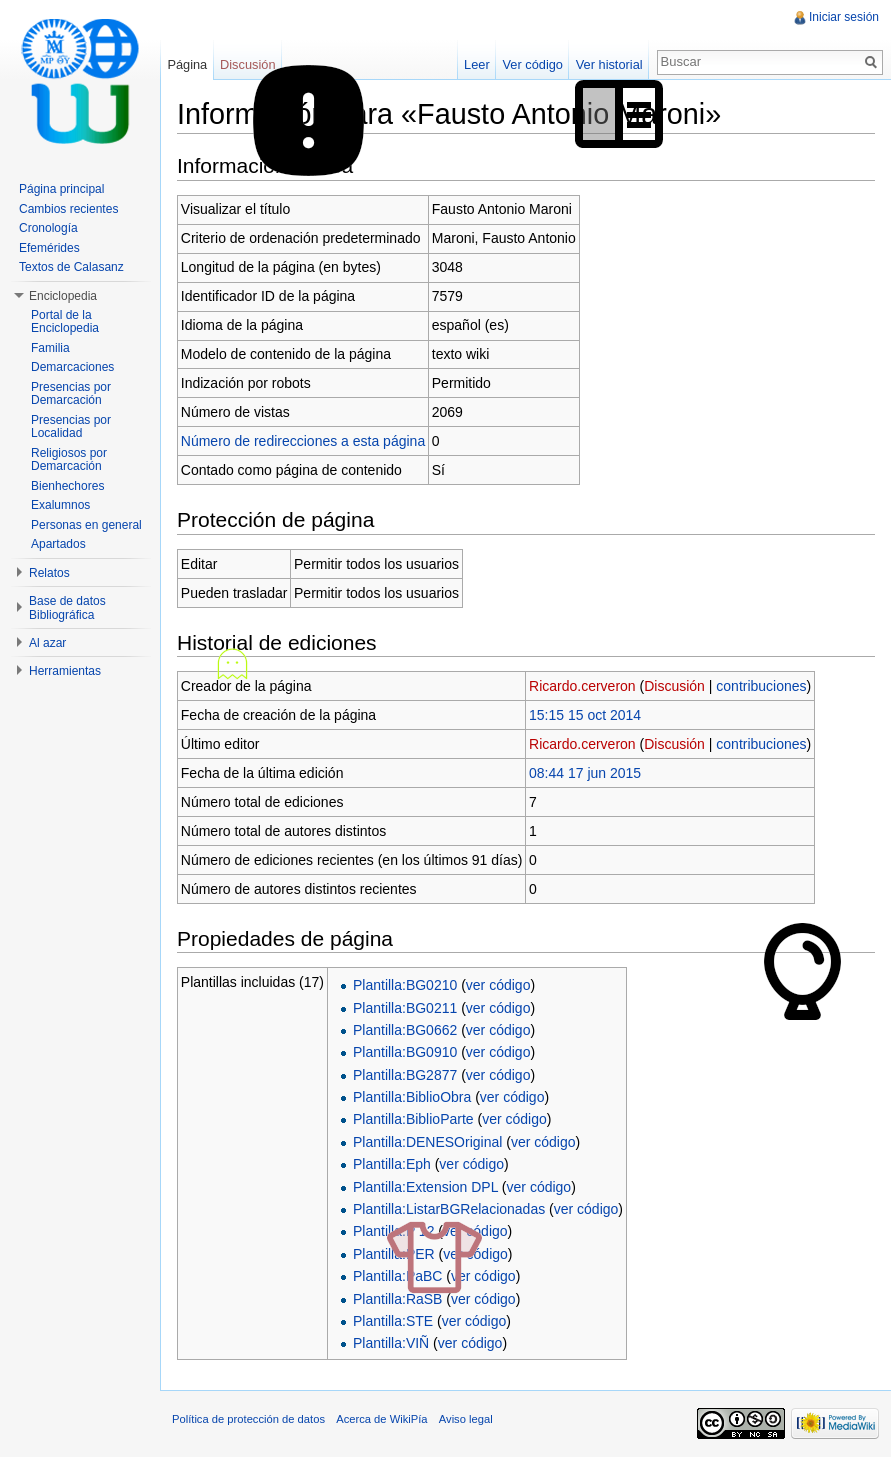  Describe the element at coordinates (232, 664) in the screenshot. I see `toggle ghost mode or invisible status` at that location.